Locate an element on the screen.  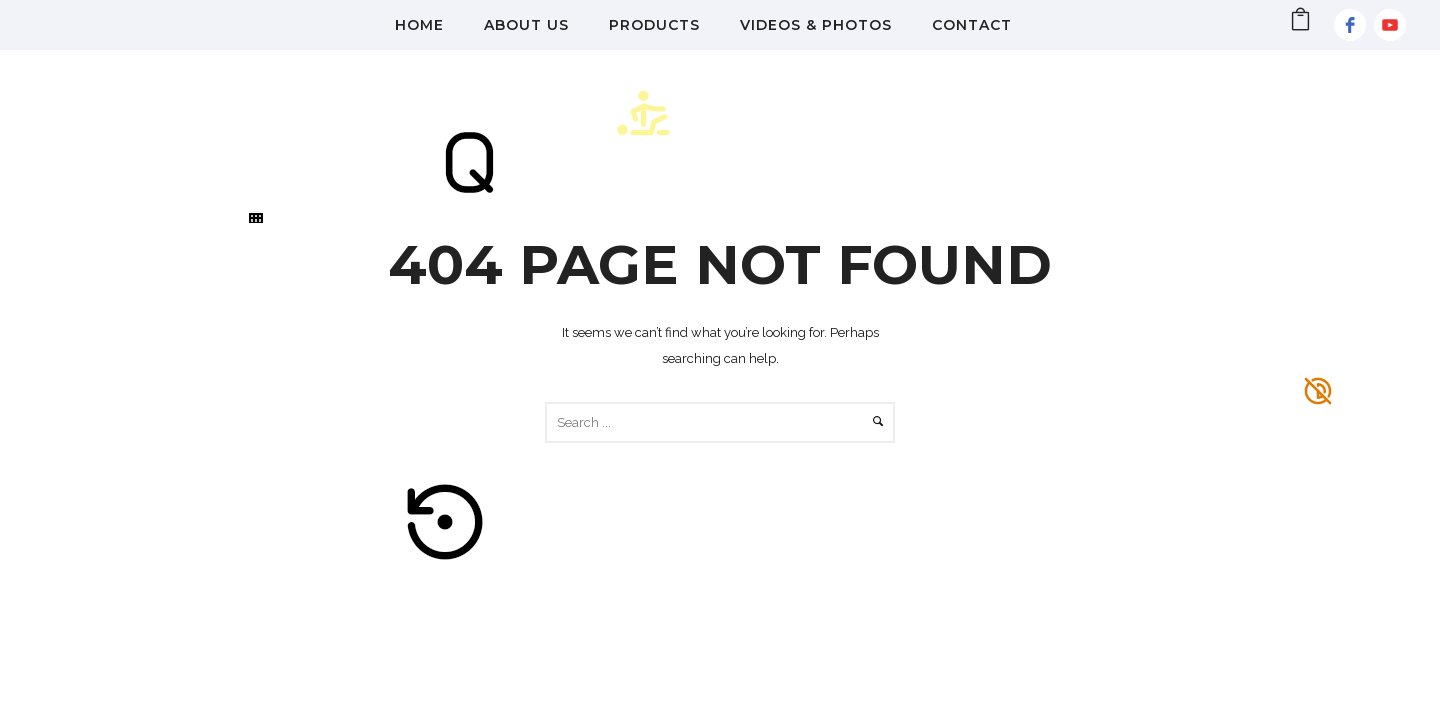
restore to a previous state is located at coordinates (445, 522).